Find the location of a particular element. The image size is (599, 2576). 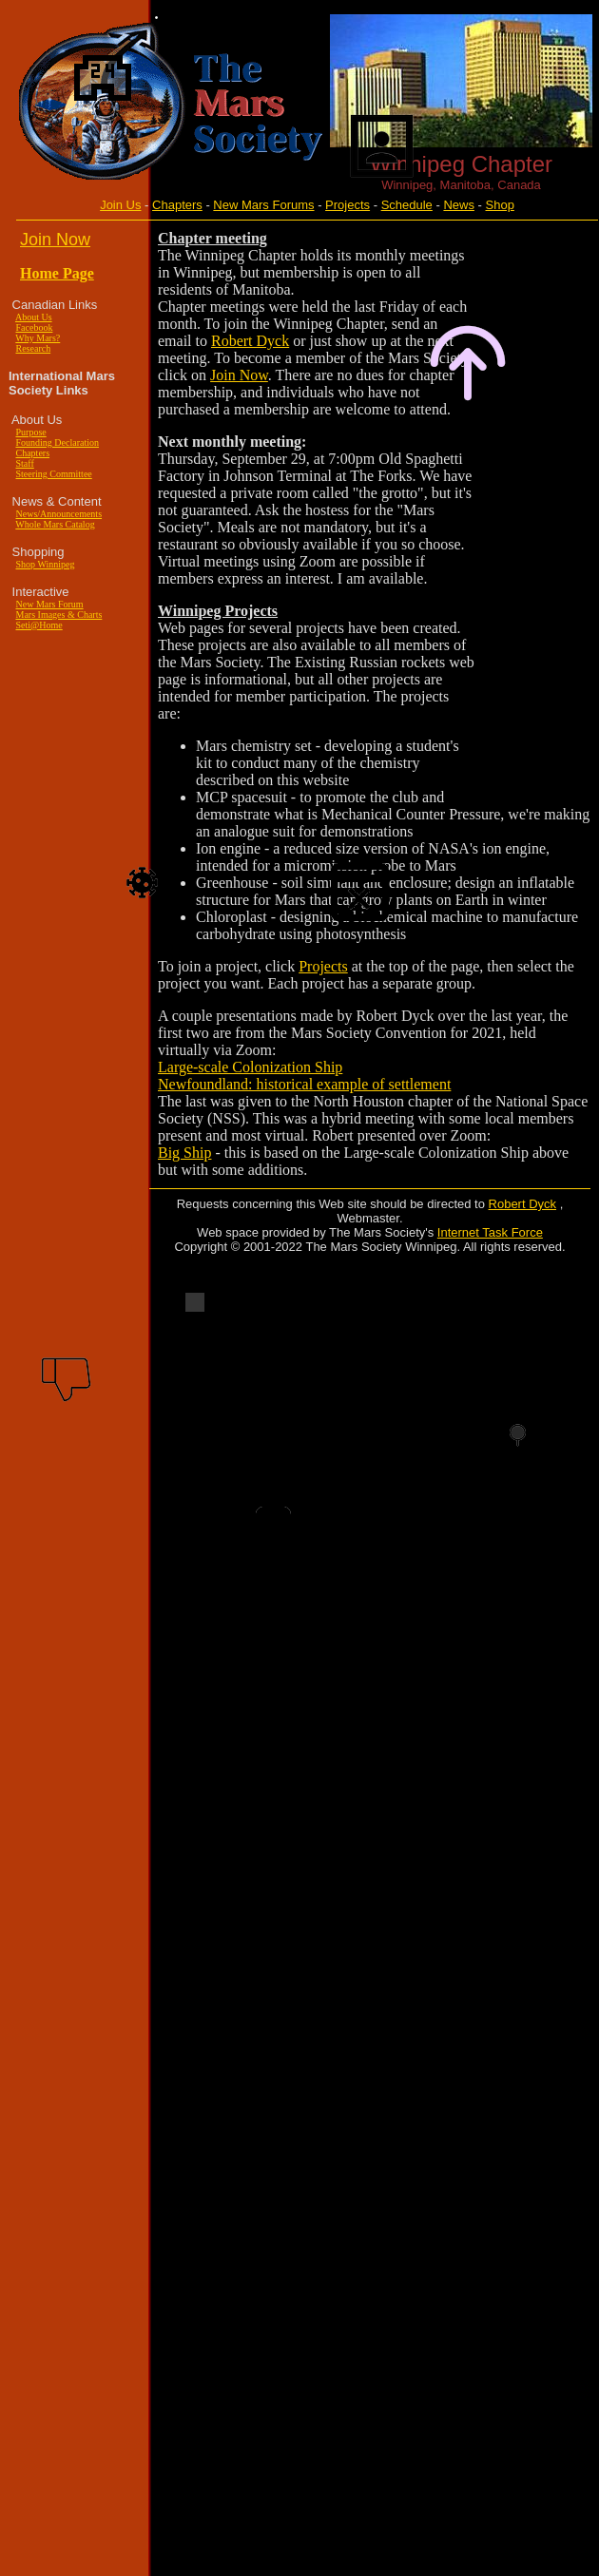

indicates a cancelled or unavailable event is located at coordinates (359, 892).